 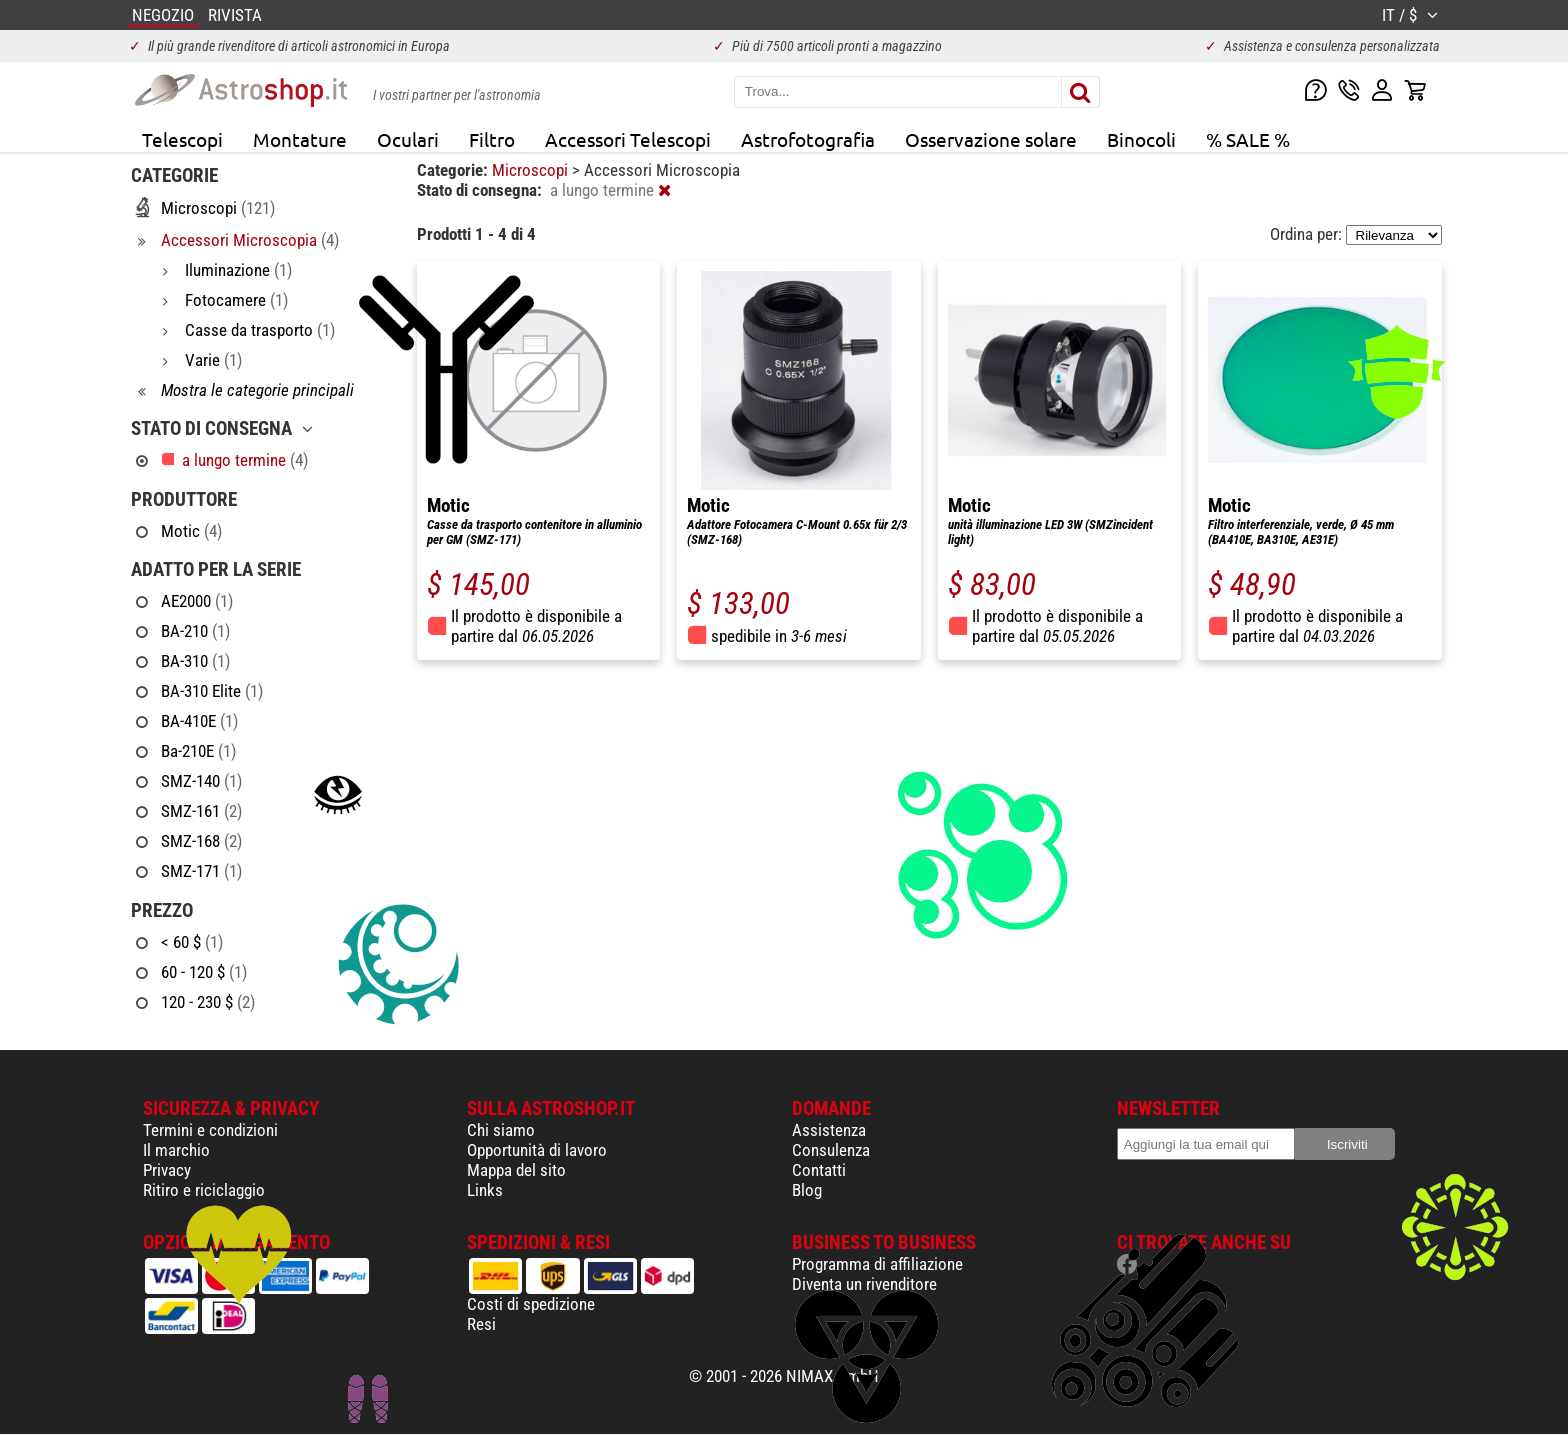 I want to click on wood resource inventory in a crafting game, so click(x=1144, y=1316).